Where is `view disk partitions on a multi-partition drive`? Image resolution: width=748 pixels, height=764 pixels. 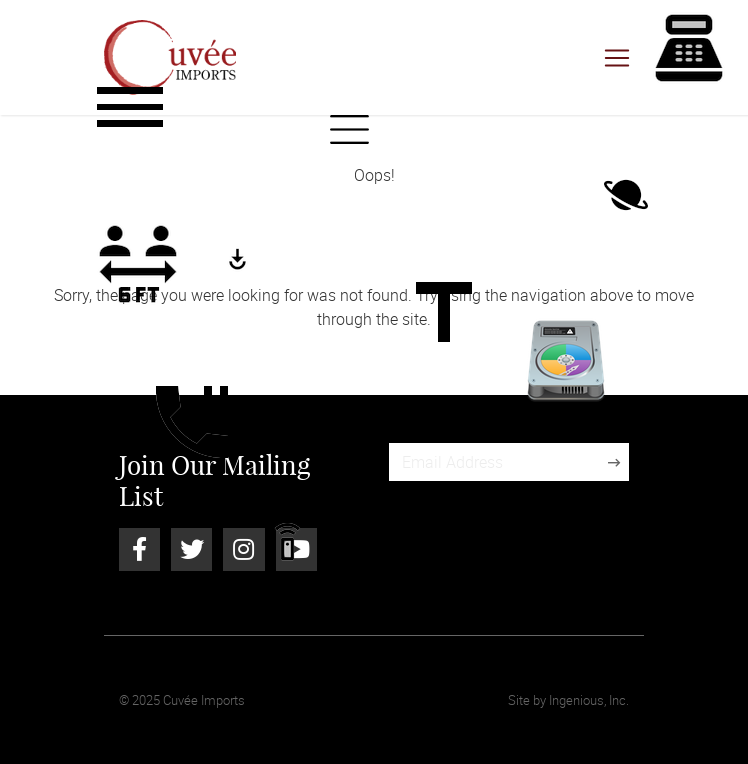 view disk partitions on a multi-partition drive is located at coordinates (566, 360).